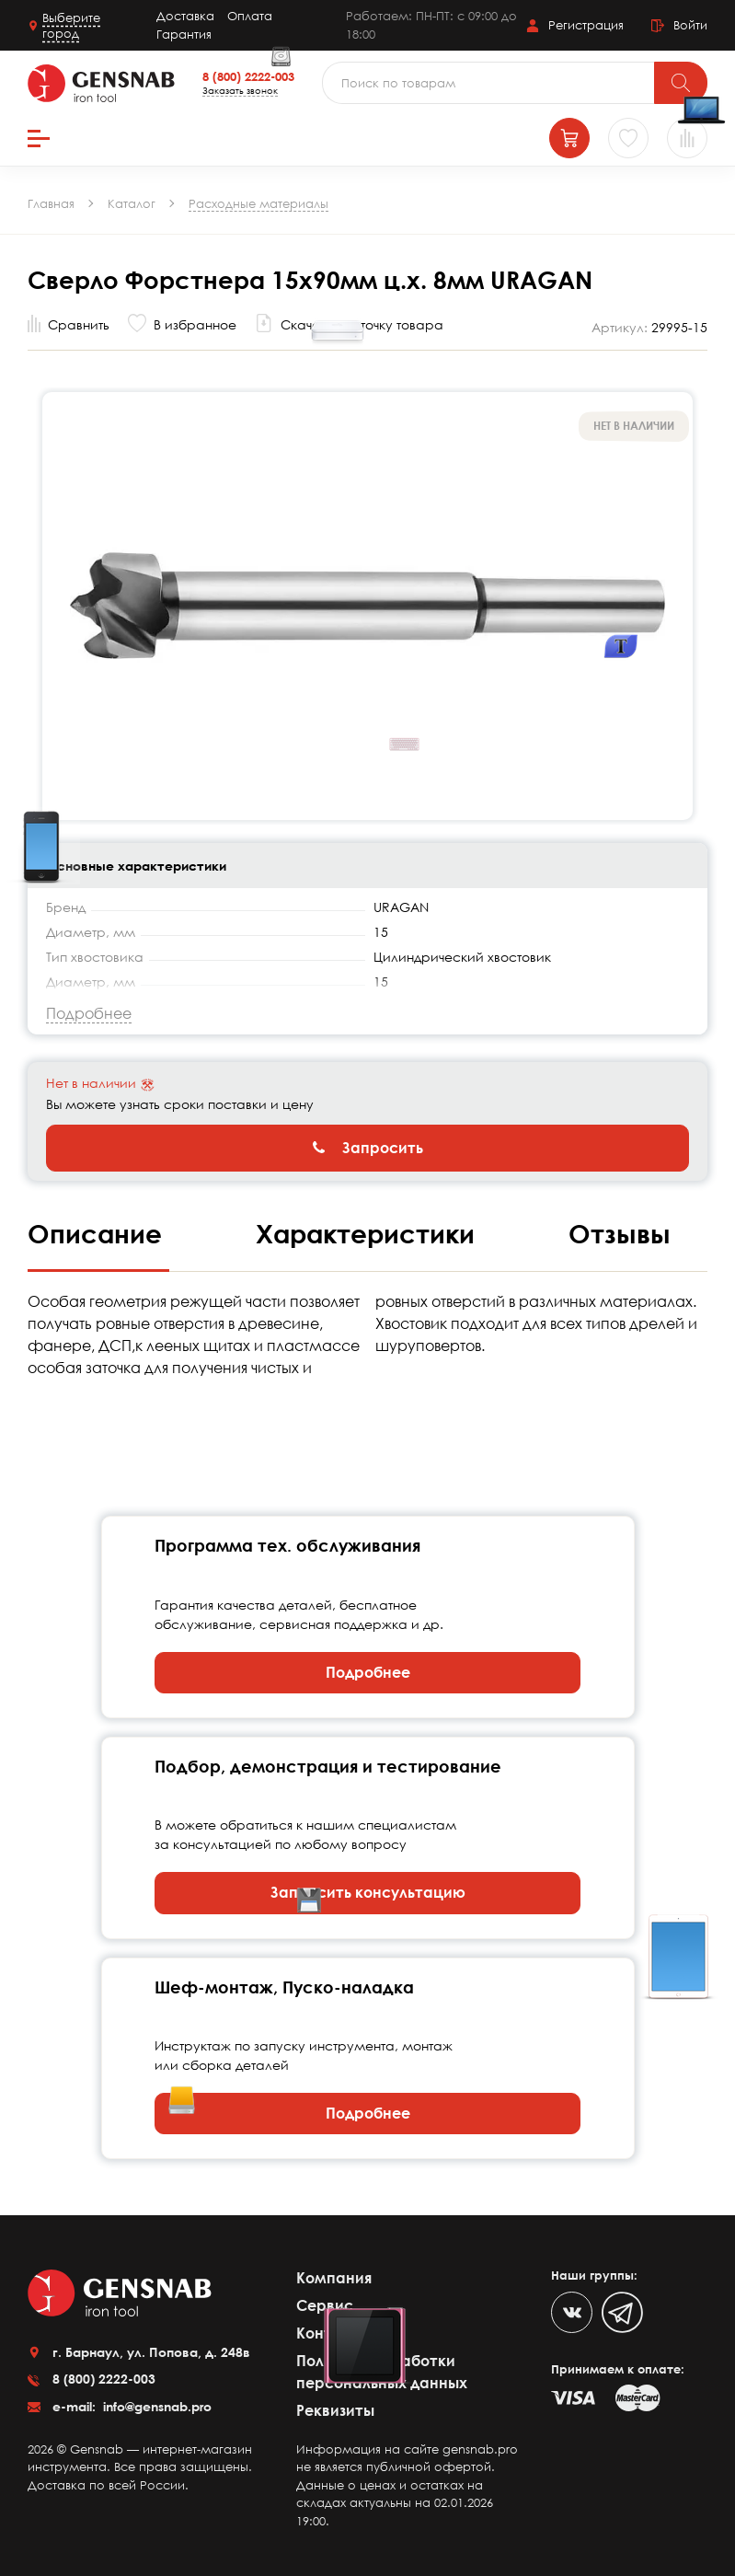 This screenshot has width=735, height=2576. What do you see at coordinates (181, 2100) in the screenshot?
I see `access external storage drives` at bounding box center [181, 2100].